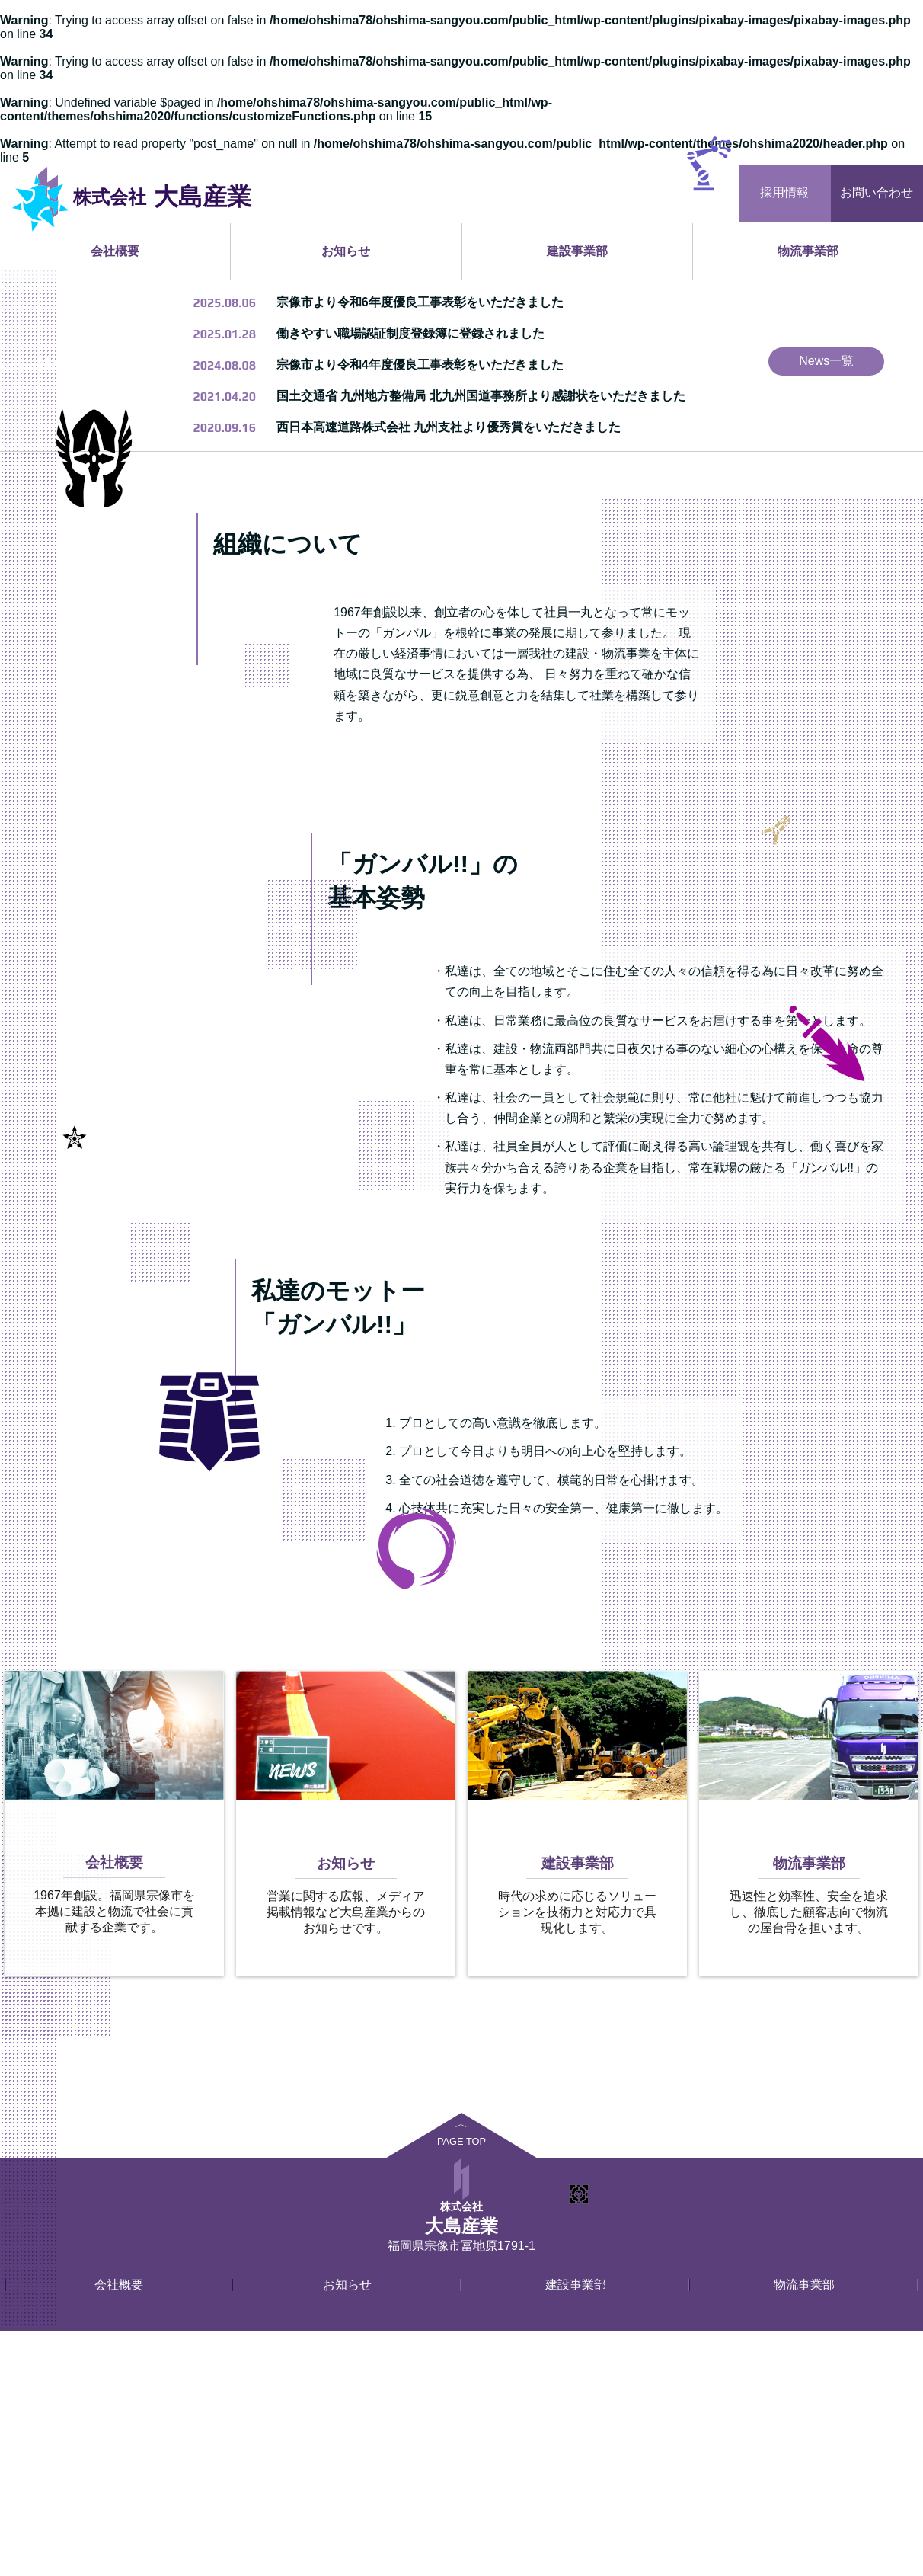 The width and height of the screenshot is (923, 2576). What do you see at coordinates (776, 830) in the screenshot?
I see `bolt cutter tool item in game inventory` at bounding box center [776, 830].